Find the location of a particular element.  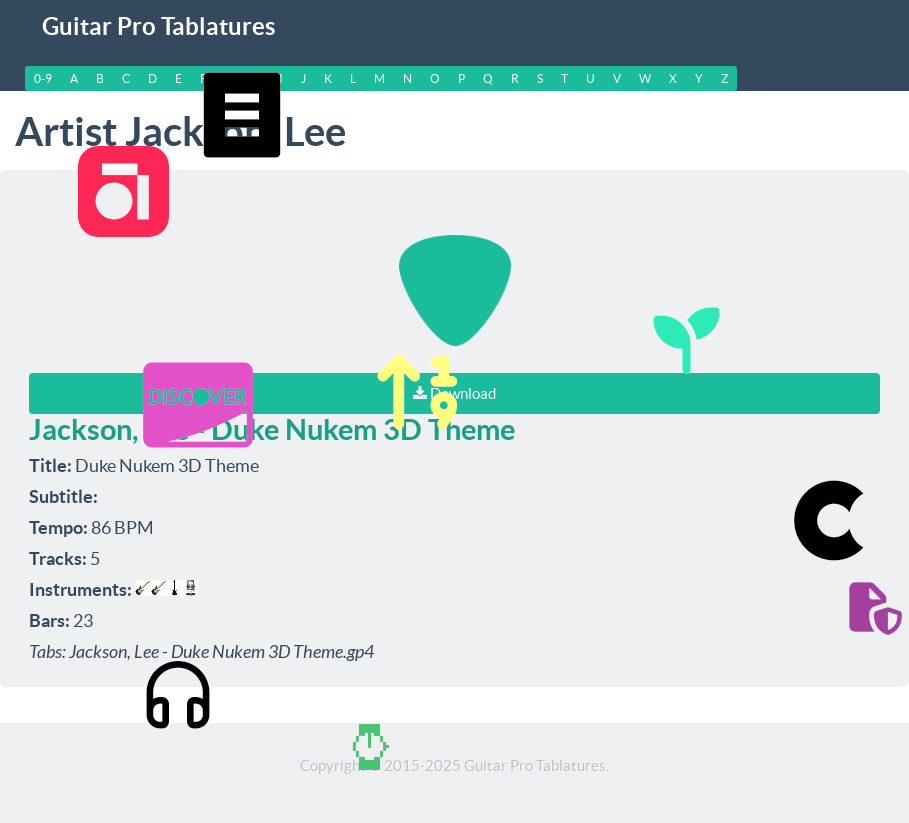

cuttlefish brand logo is located at coordinates (829, 520).